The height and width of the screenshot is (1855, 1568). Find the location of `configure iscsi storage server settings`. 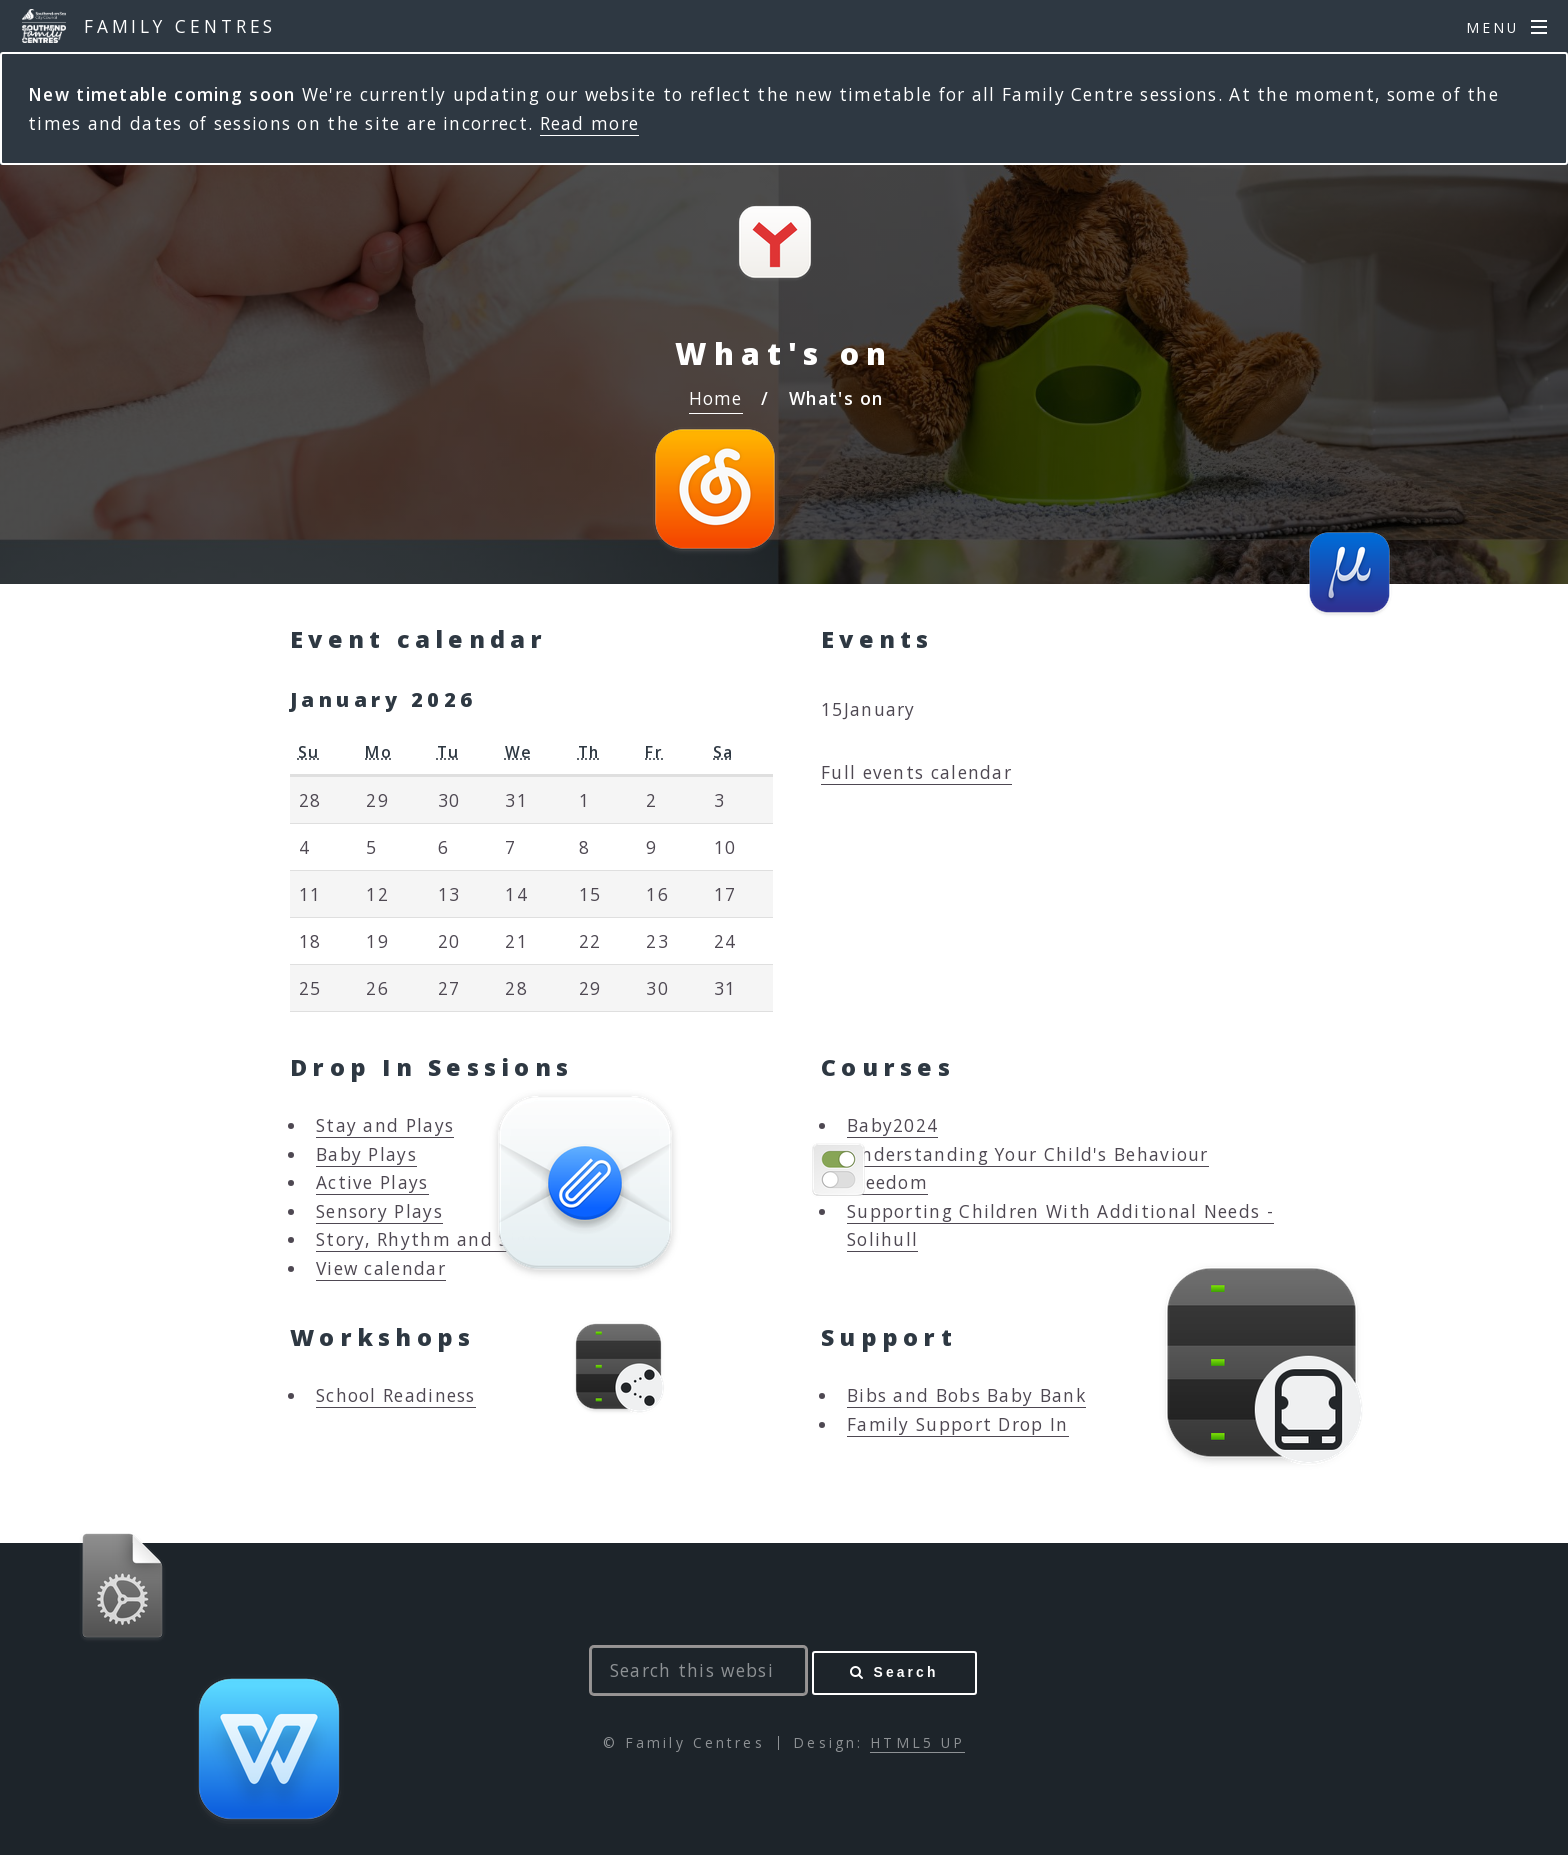

configure iscsi storage server settings is located at coordinates (1261, 1362).